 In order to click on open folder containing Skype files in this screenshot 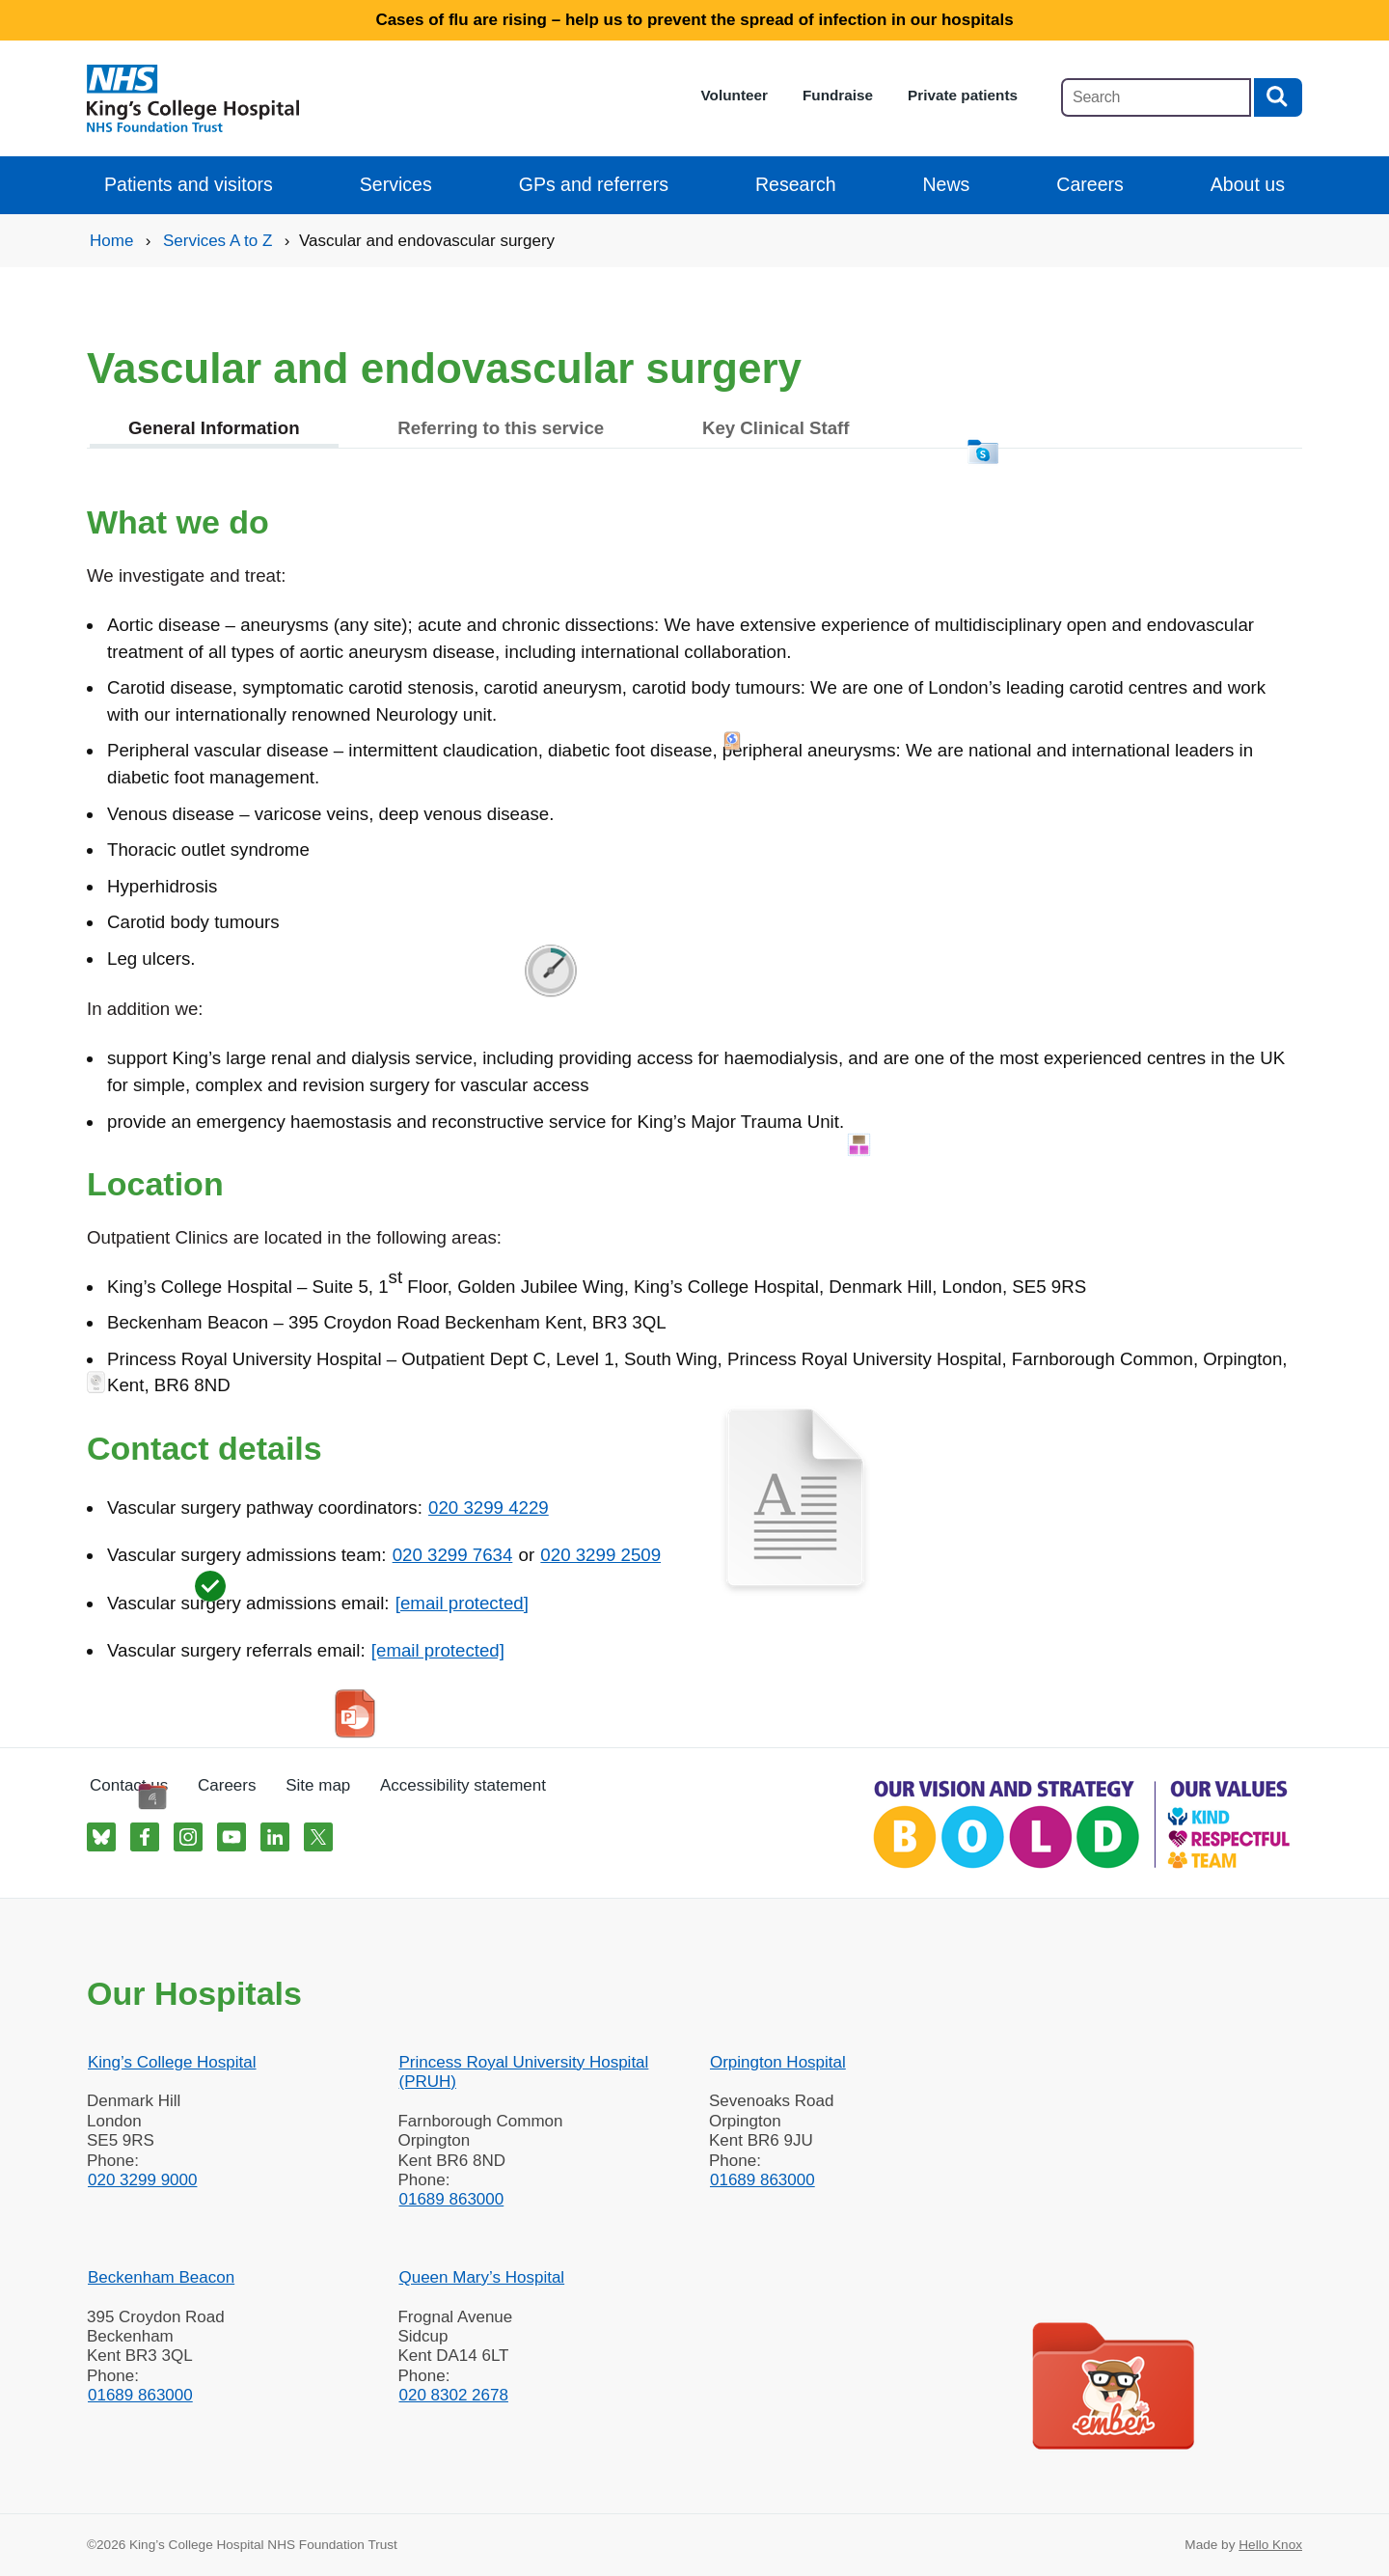, I will do `click(983, 452)`.